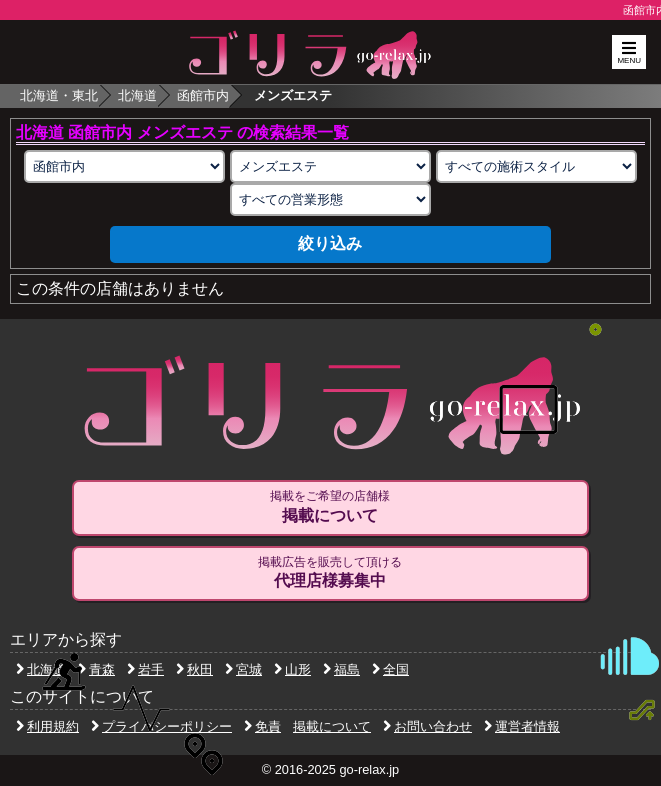  Describe the element at coordinates (595, 329) in the screenshot. I see `indicates an unread notification or new item` at that location.